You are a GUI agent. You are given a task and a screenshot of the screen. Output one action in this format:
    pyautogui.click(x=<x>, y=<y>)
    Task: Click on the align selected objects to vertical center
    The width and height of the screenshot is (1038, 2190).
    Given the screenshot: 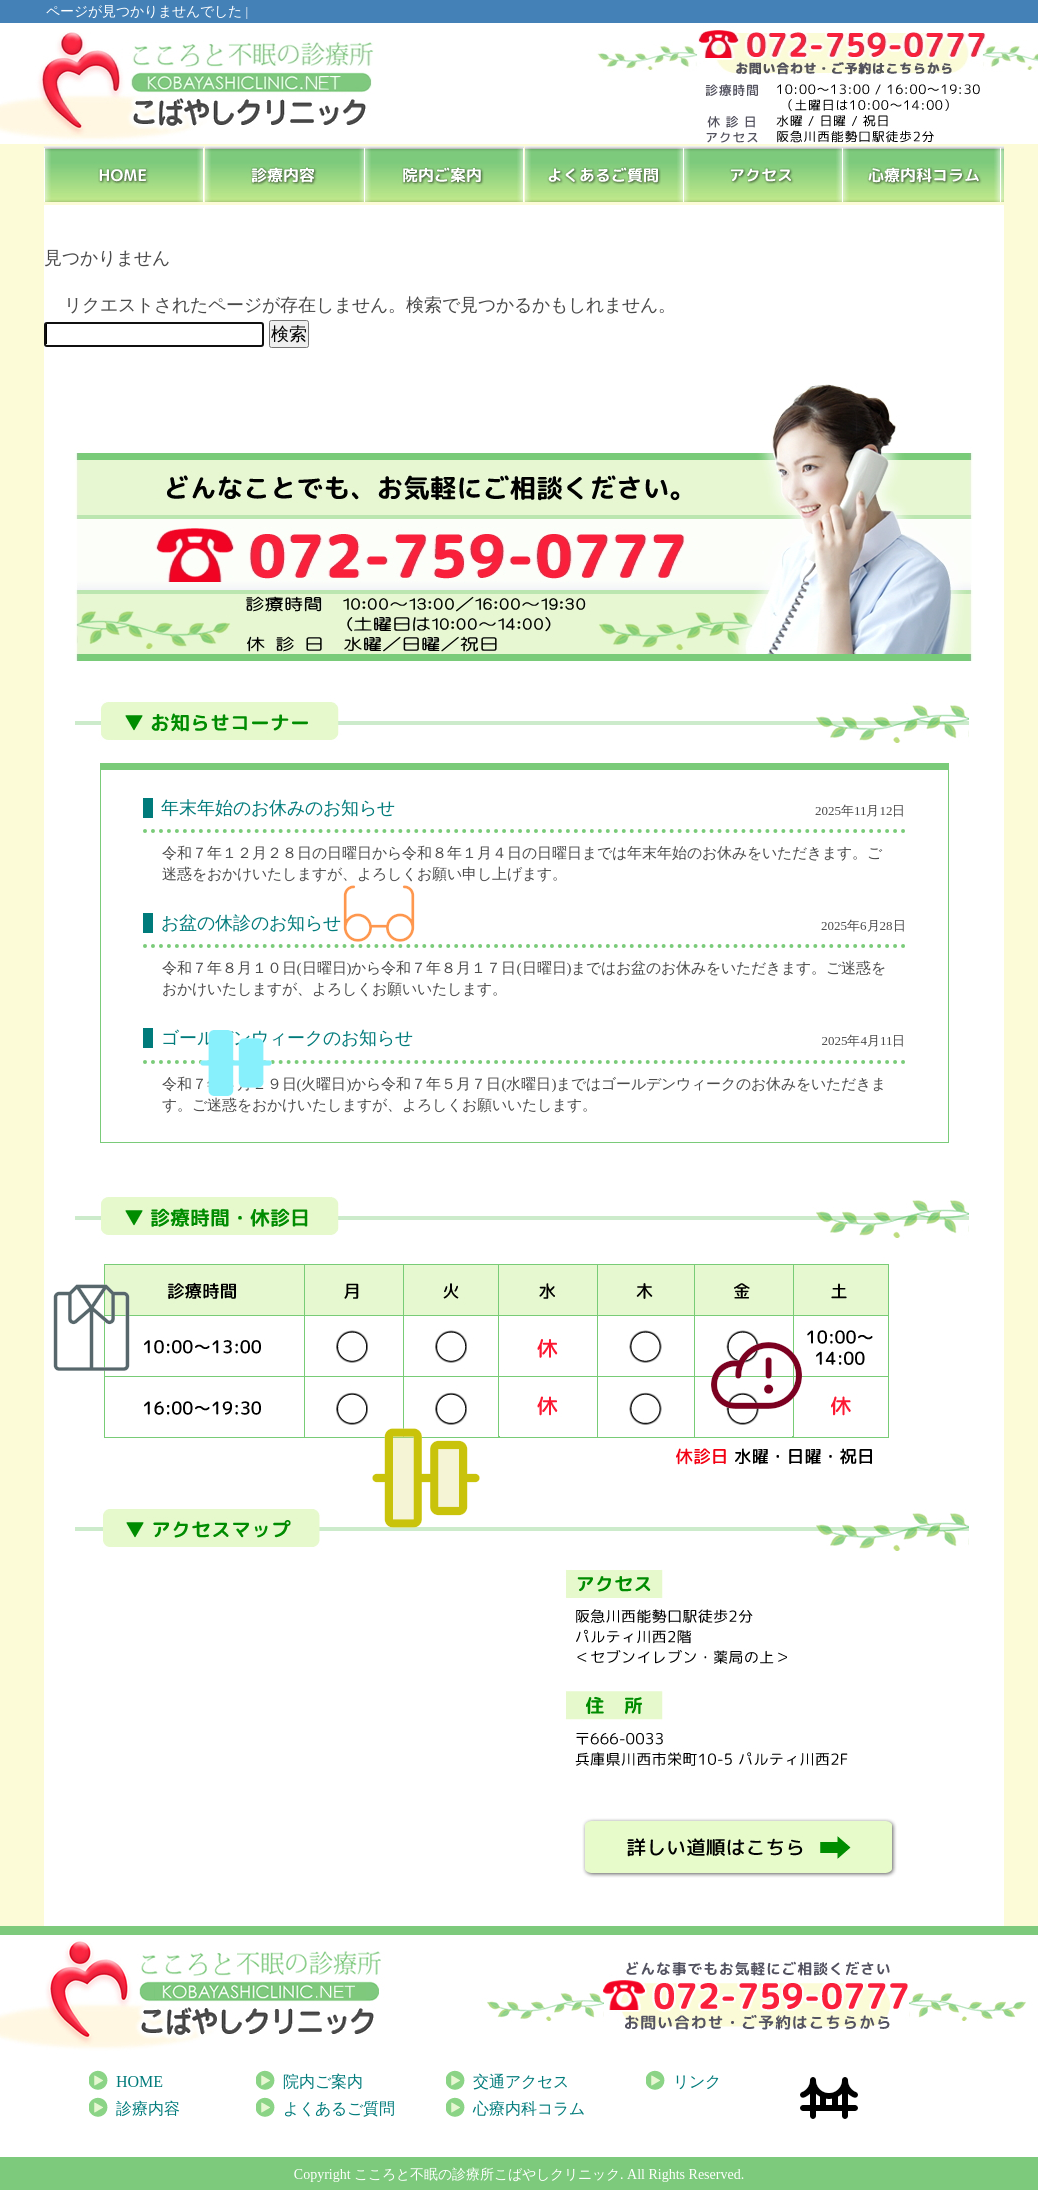 What is the action you would take?
    pyautogui.click(x=236, y=1063)
    